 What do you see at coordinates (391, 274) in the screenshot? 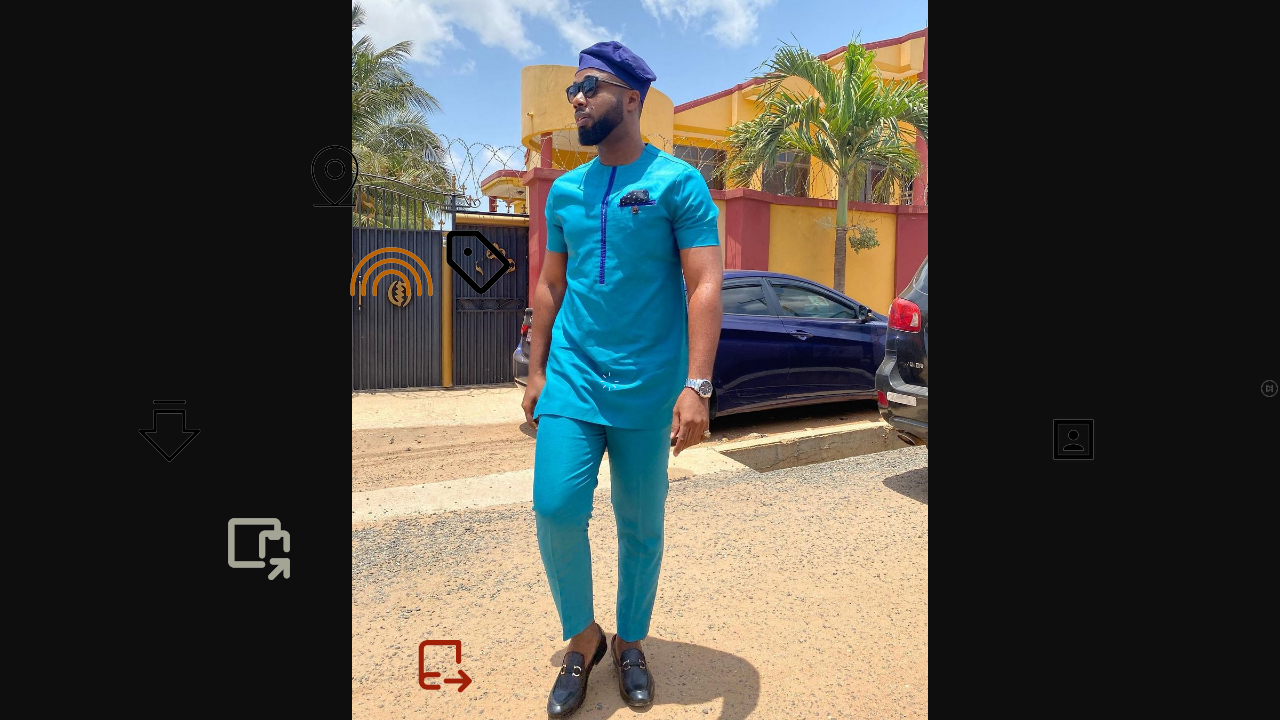
I see `indicates pride or LGBTQ+ related content` at bounding box center [391, 274].